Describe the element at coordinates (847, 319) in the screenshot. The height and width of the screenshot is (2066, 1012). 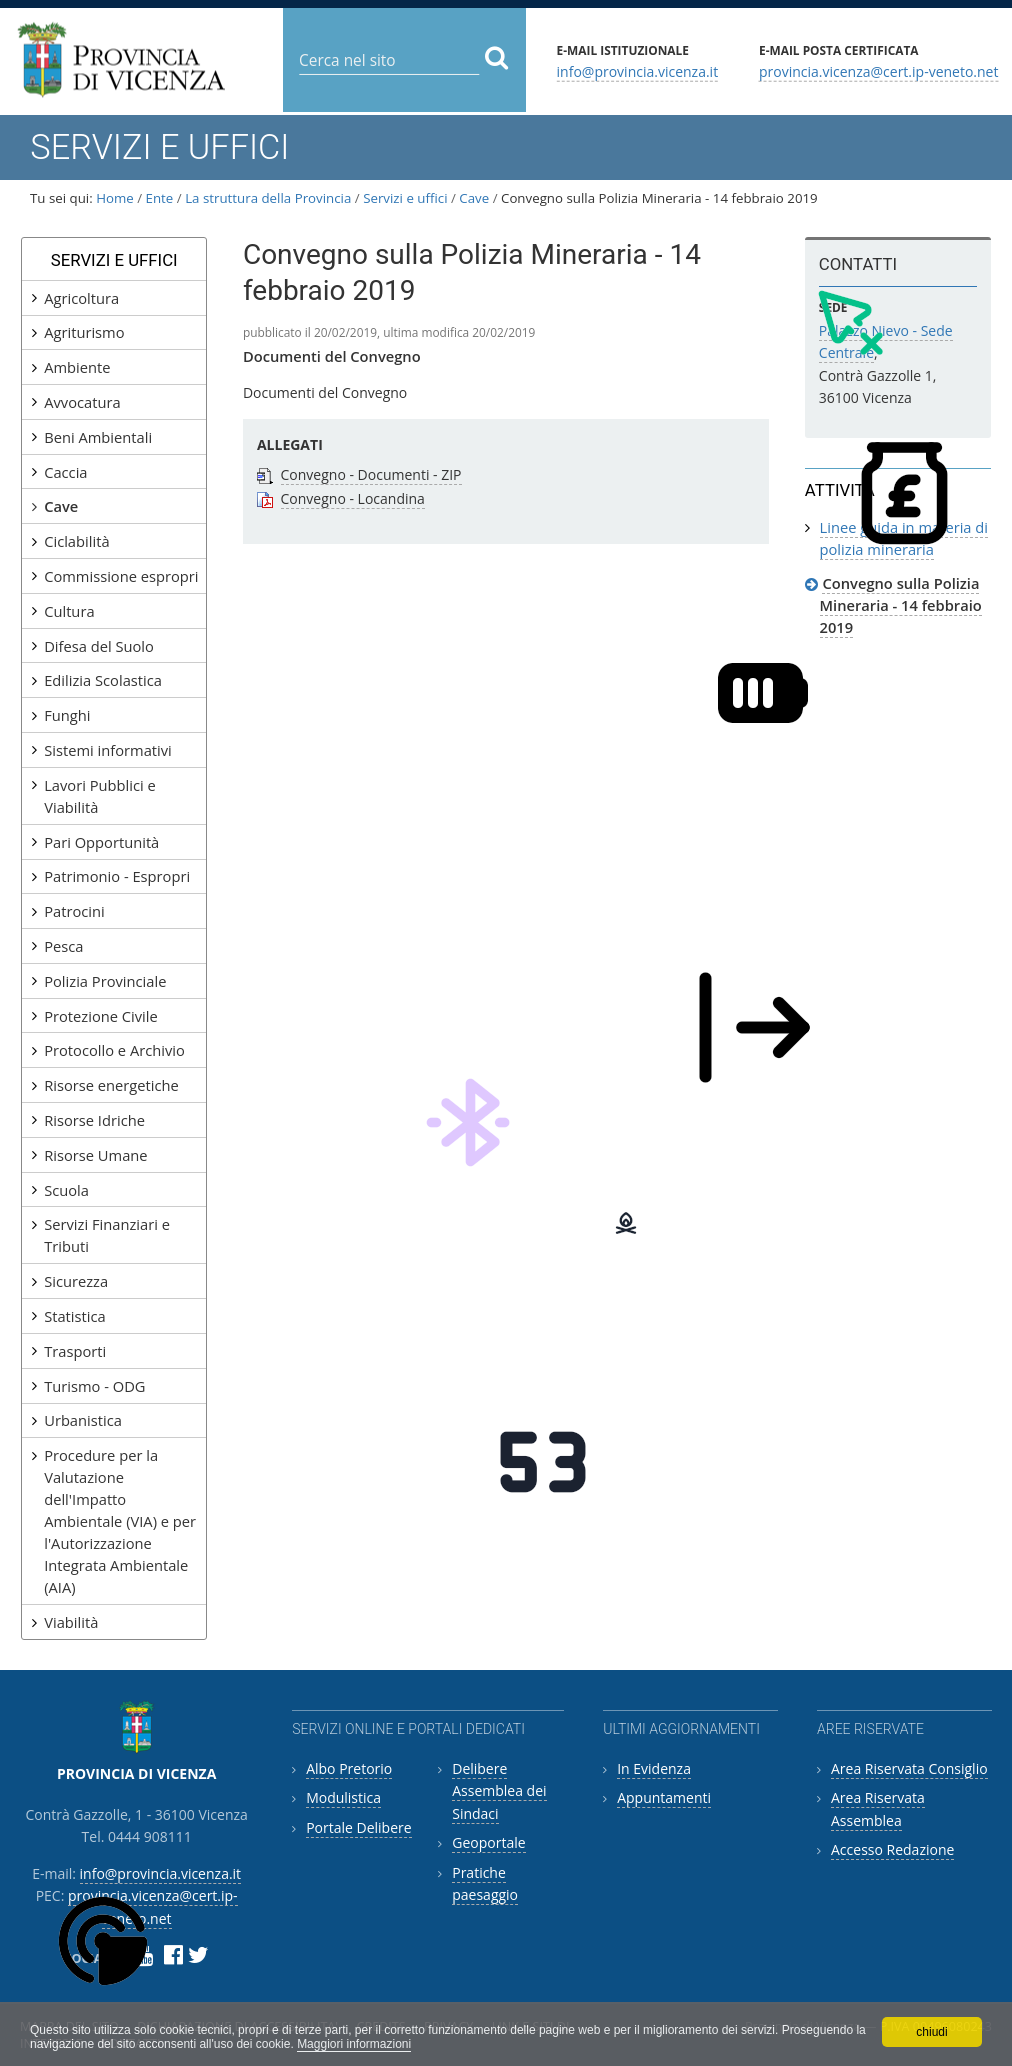
I see `disable cursor or pointer functionality` at that location.